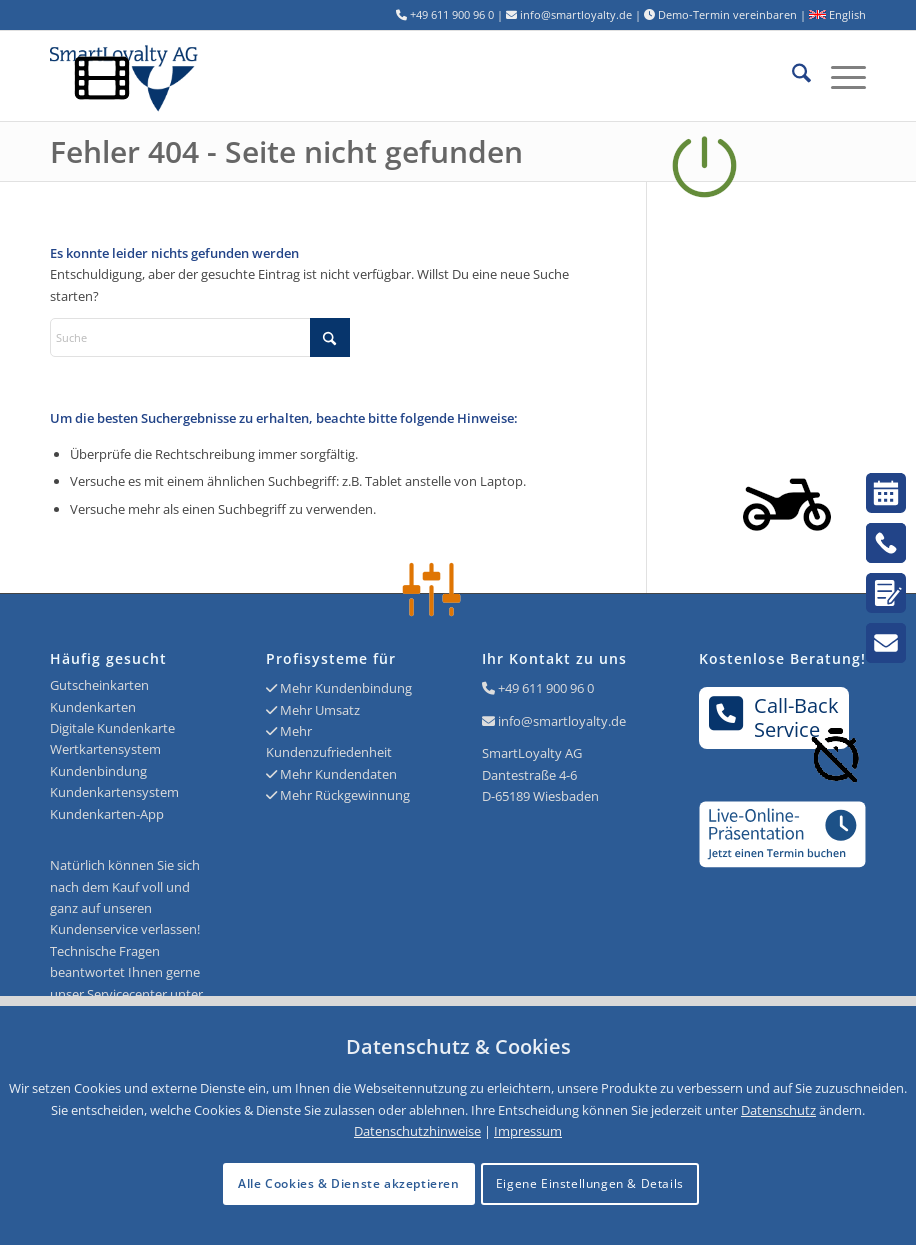 The image size is (916, 1245). What do you see at coordinates (836, 756) in the screenshot?
I see `timer is disabled or off` at bounding box center [836, 756].